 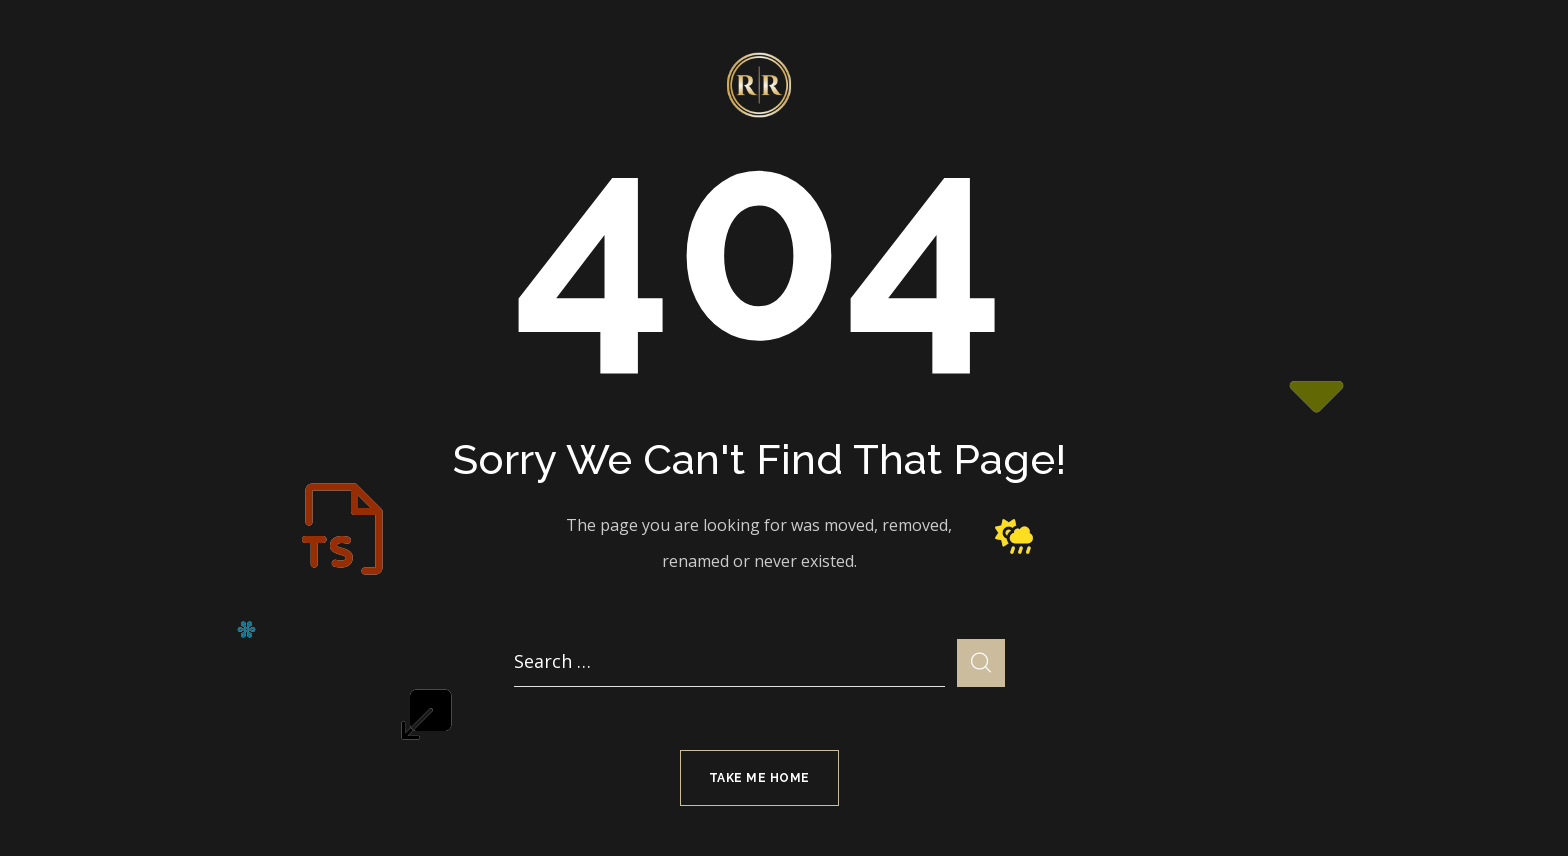 I want to click on view star network topology, so click(x=246, y=629).